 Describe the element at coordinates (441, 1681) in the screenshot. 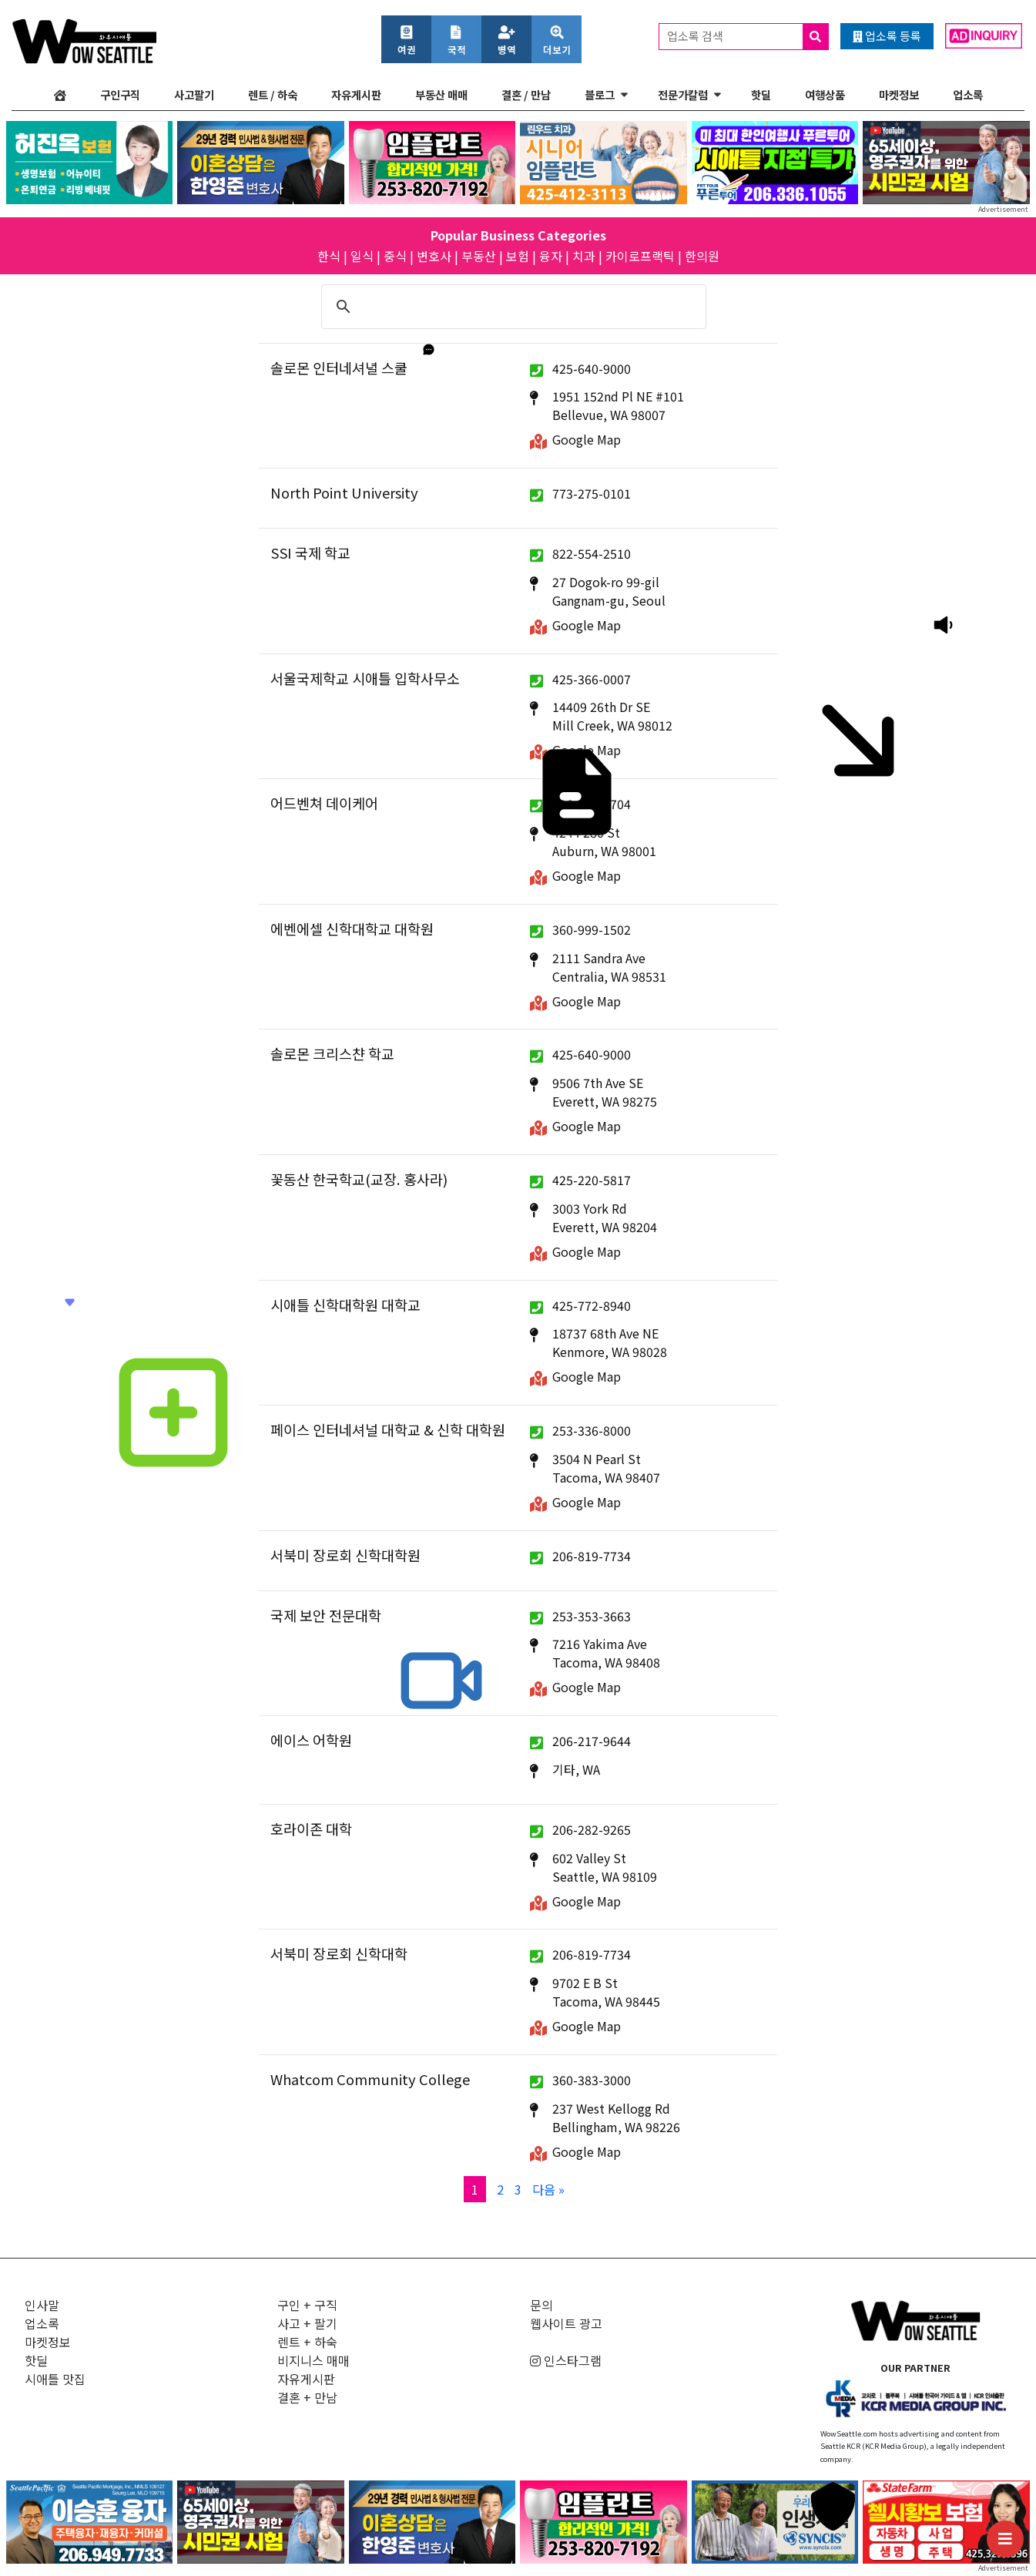

I see `start a video call` at that location.